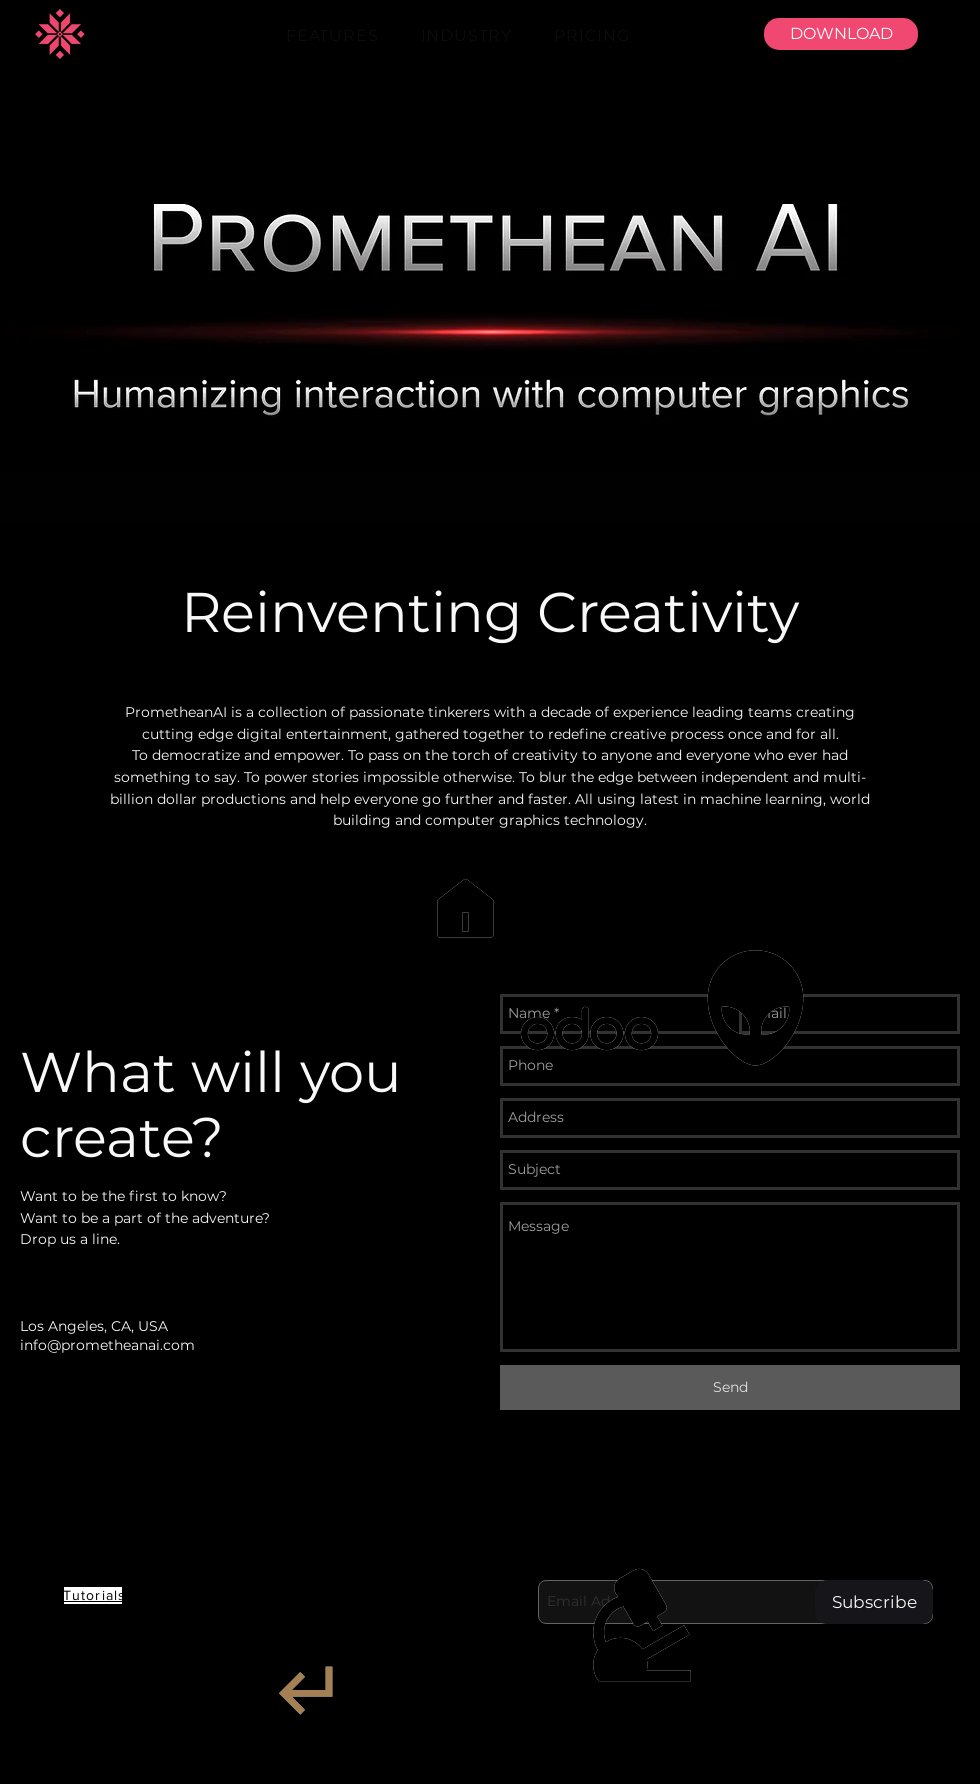  What do you see at coordinates (642, 1627) in the screenshot?
I see `access laboratory or research features` at bounding box center [642, 1627].